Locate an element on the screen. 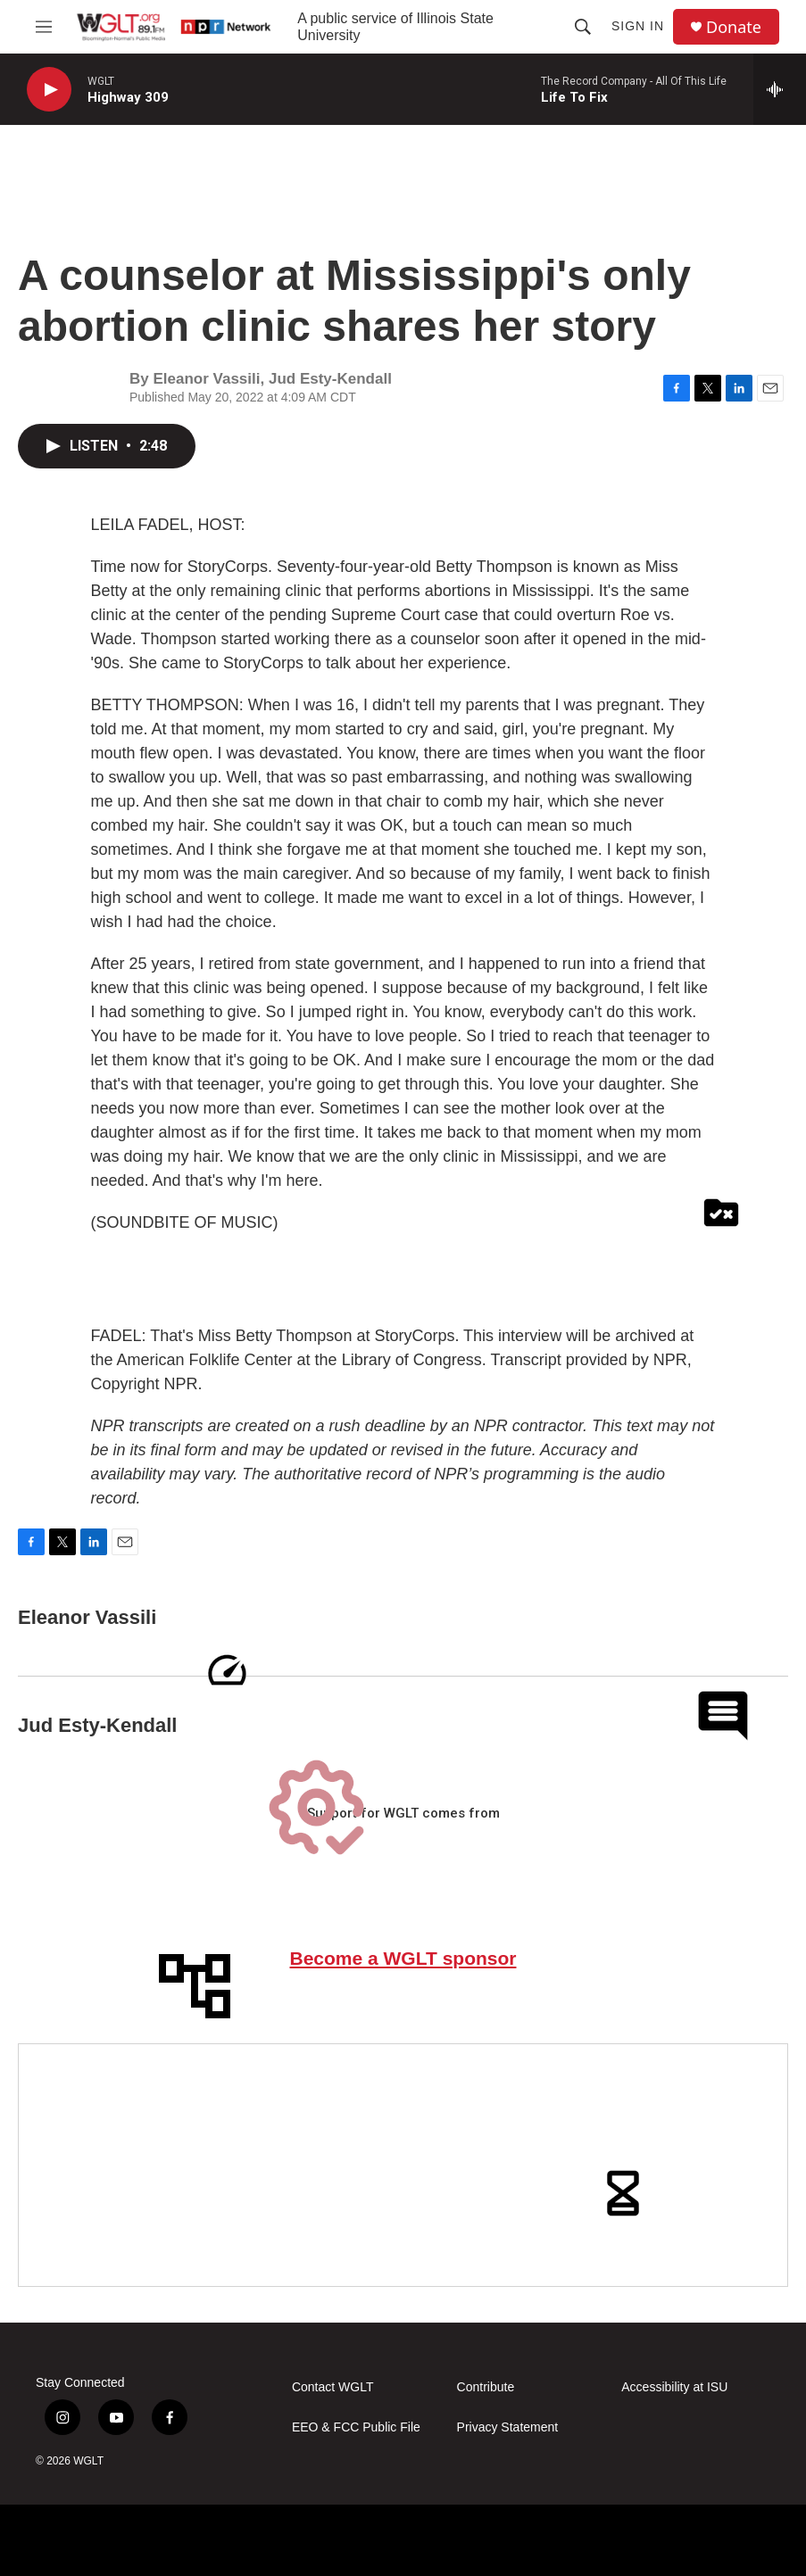 This screenshot has width=806, height=2576. folder containing validated and rejected items is located at coordinates (721, 1213).